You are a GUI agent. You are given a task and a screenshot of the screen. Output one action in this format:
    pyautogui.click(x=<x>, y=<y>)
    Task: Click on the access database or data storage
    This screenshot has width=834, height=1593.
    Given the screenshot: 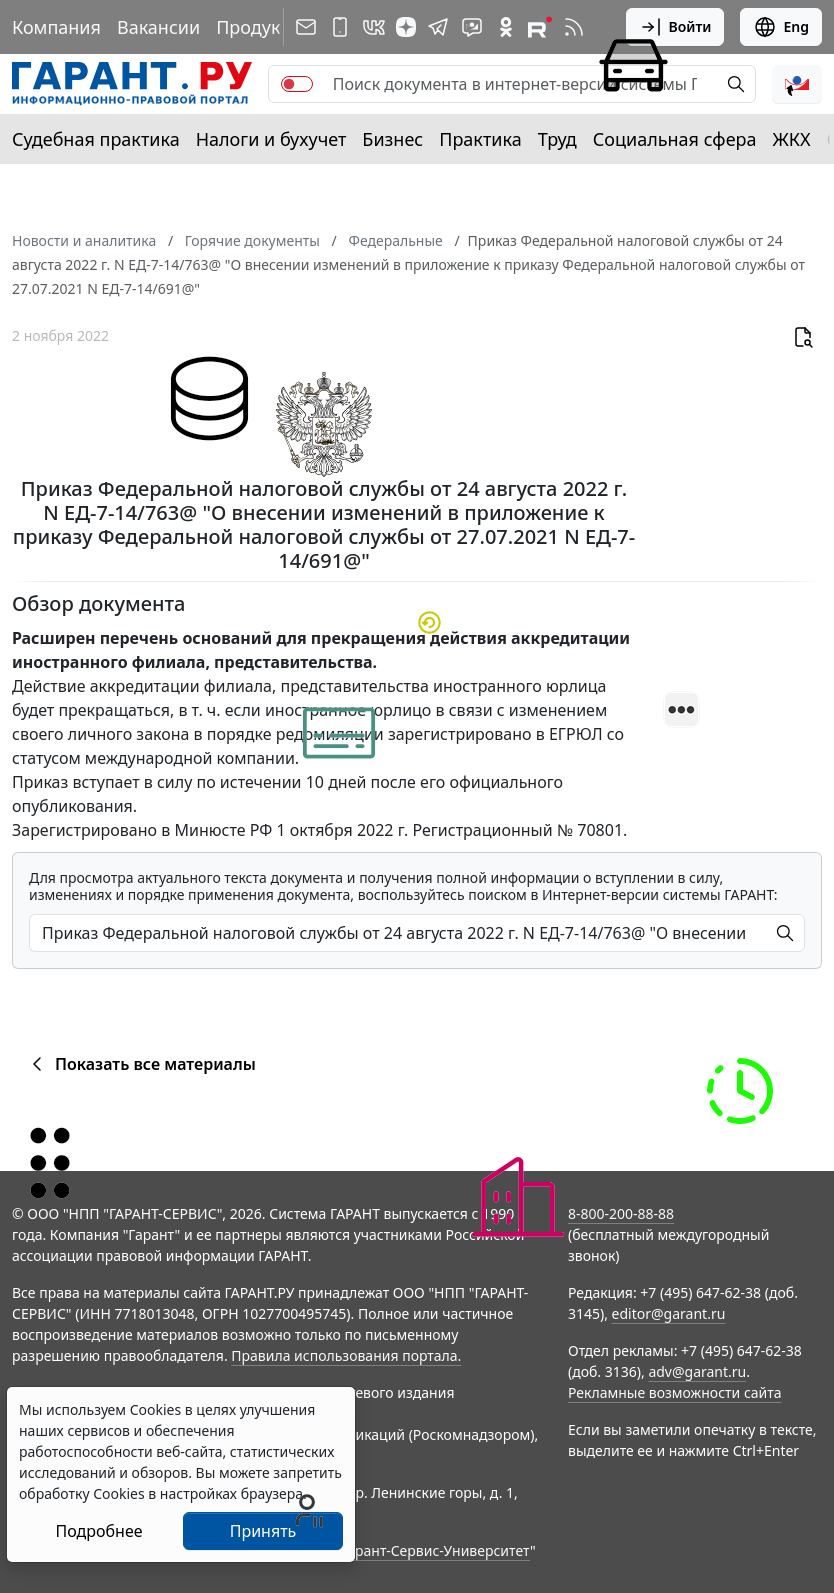 What is the action you would take?
    pyautogui.click(x=209, y=398)
    